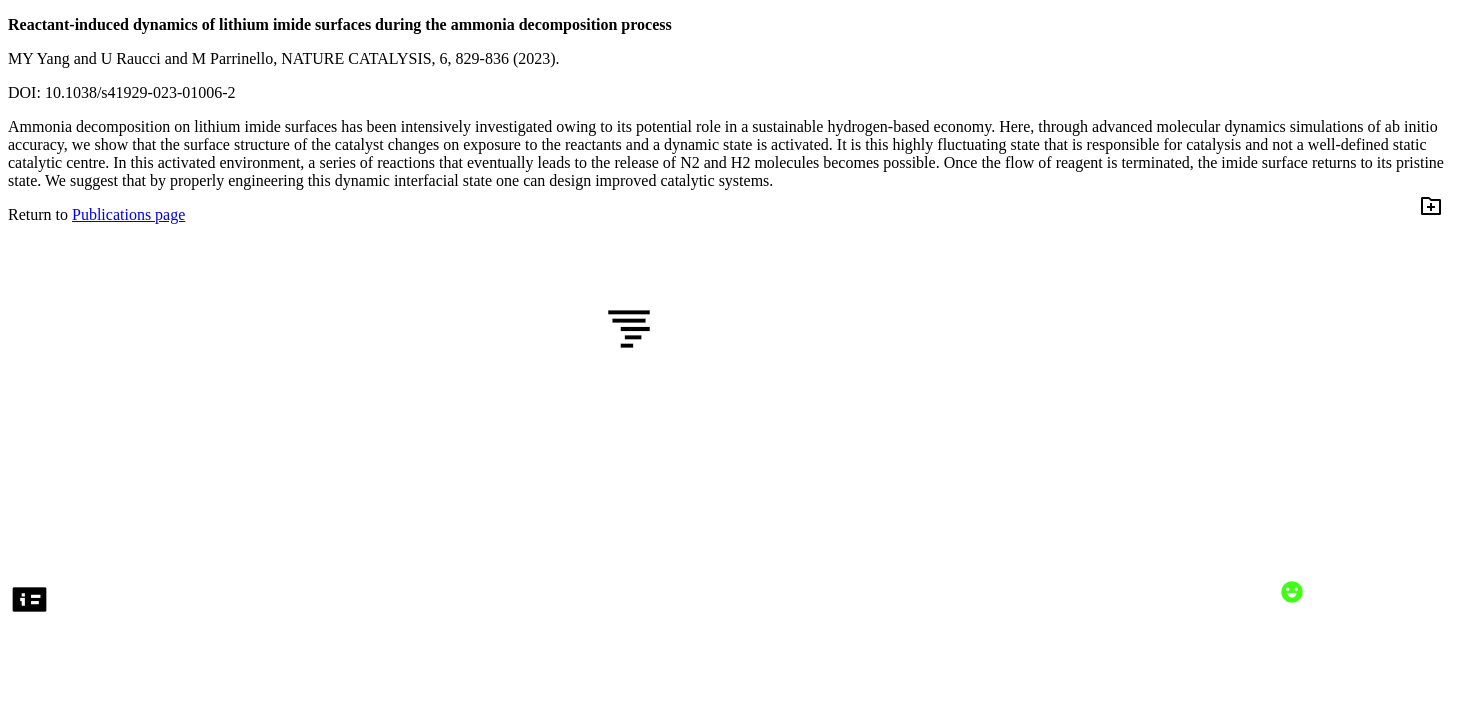  What do you see at coordinates (629, 329) in the screenshot?
I see `indicates tornado or severe weather warning` at bounding box center [629, 329].